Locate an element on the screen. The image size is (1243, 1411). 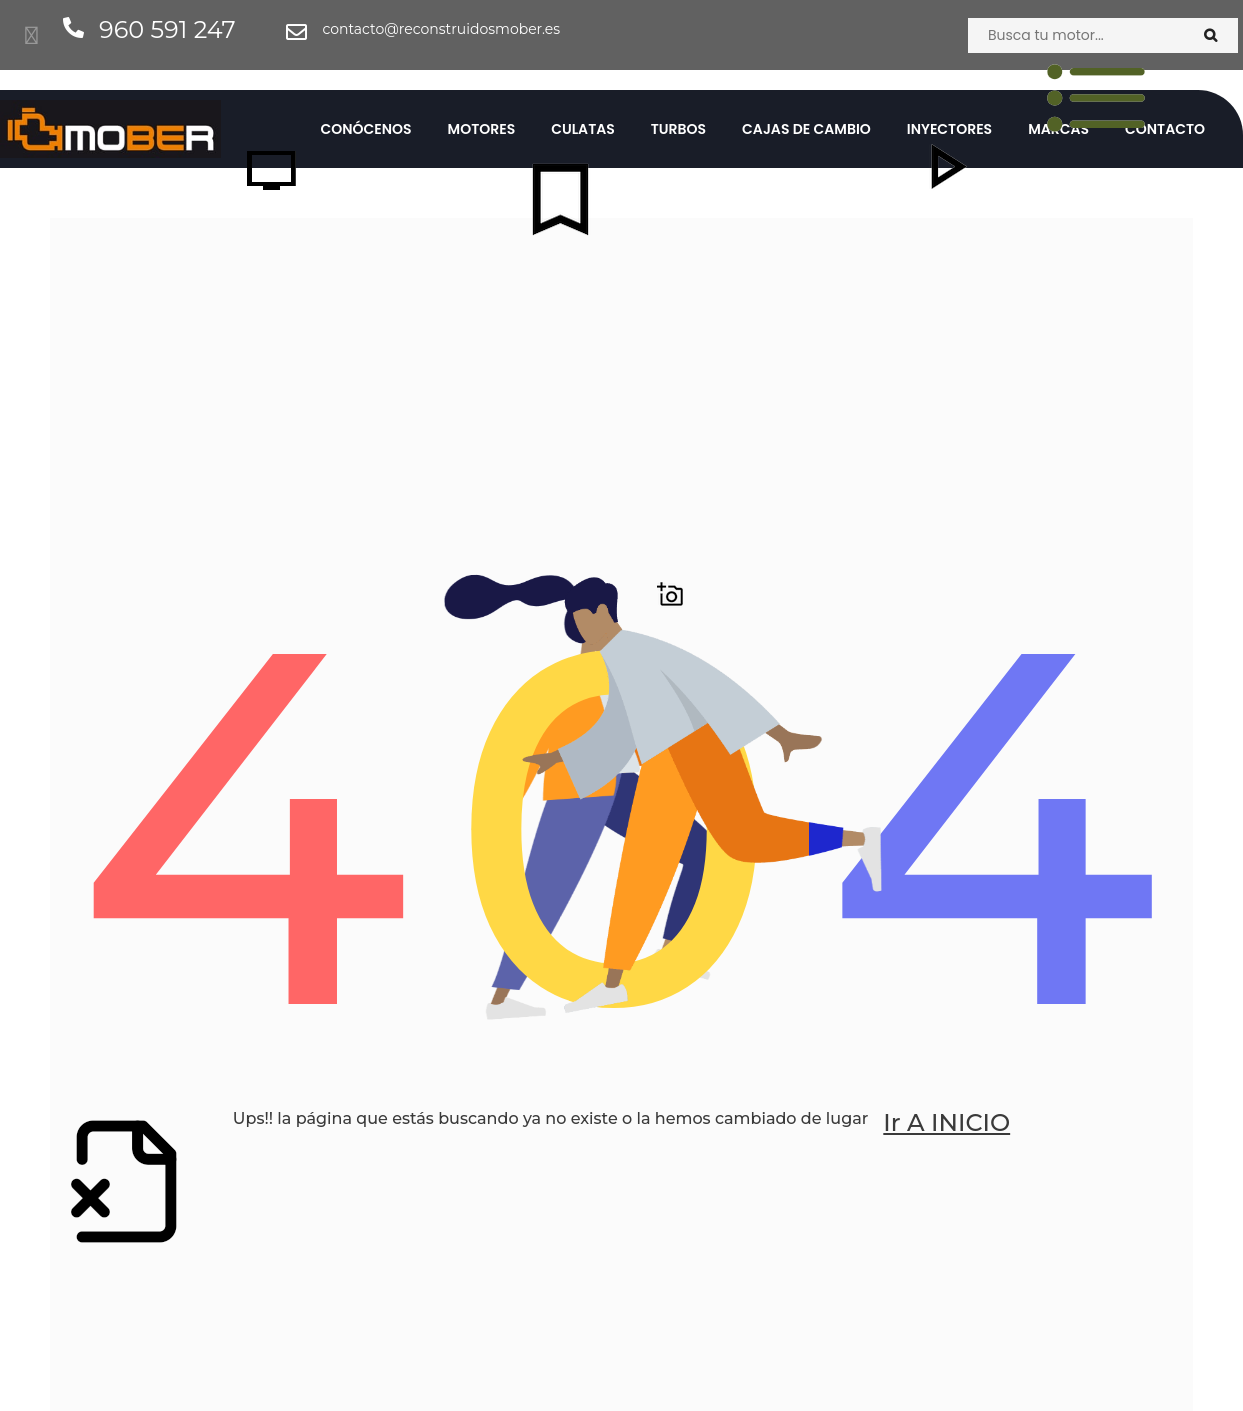
add a new photo is located at coordinates (670, 594).